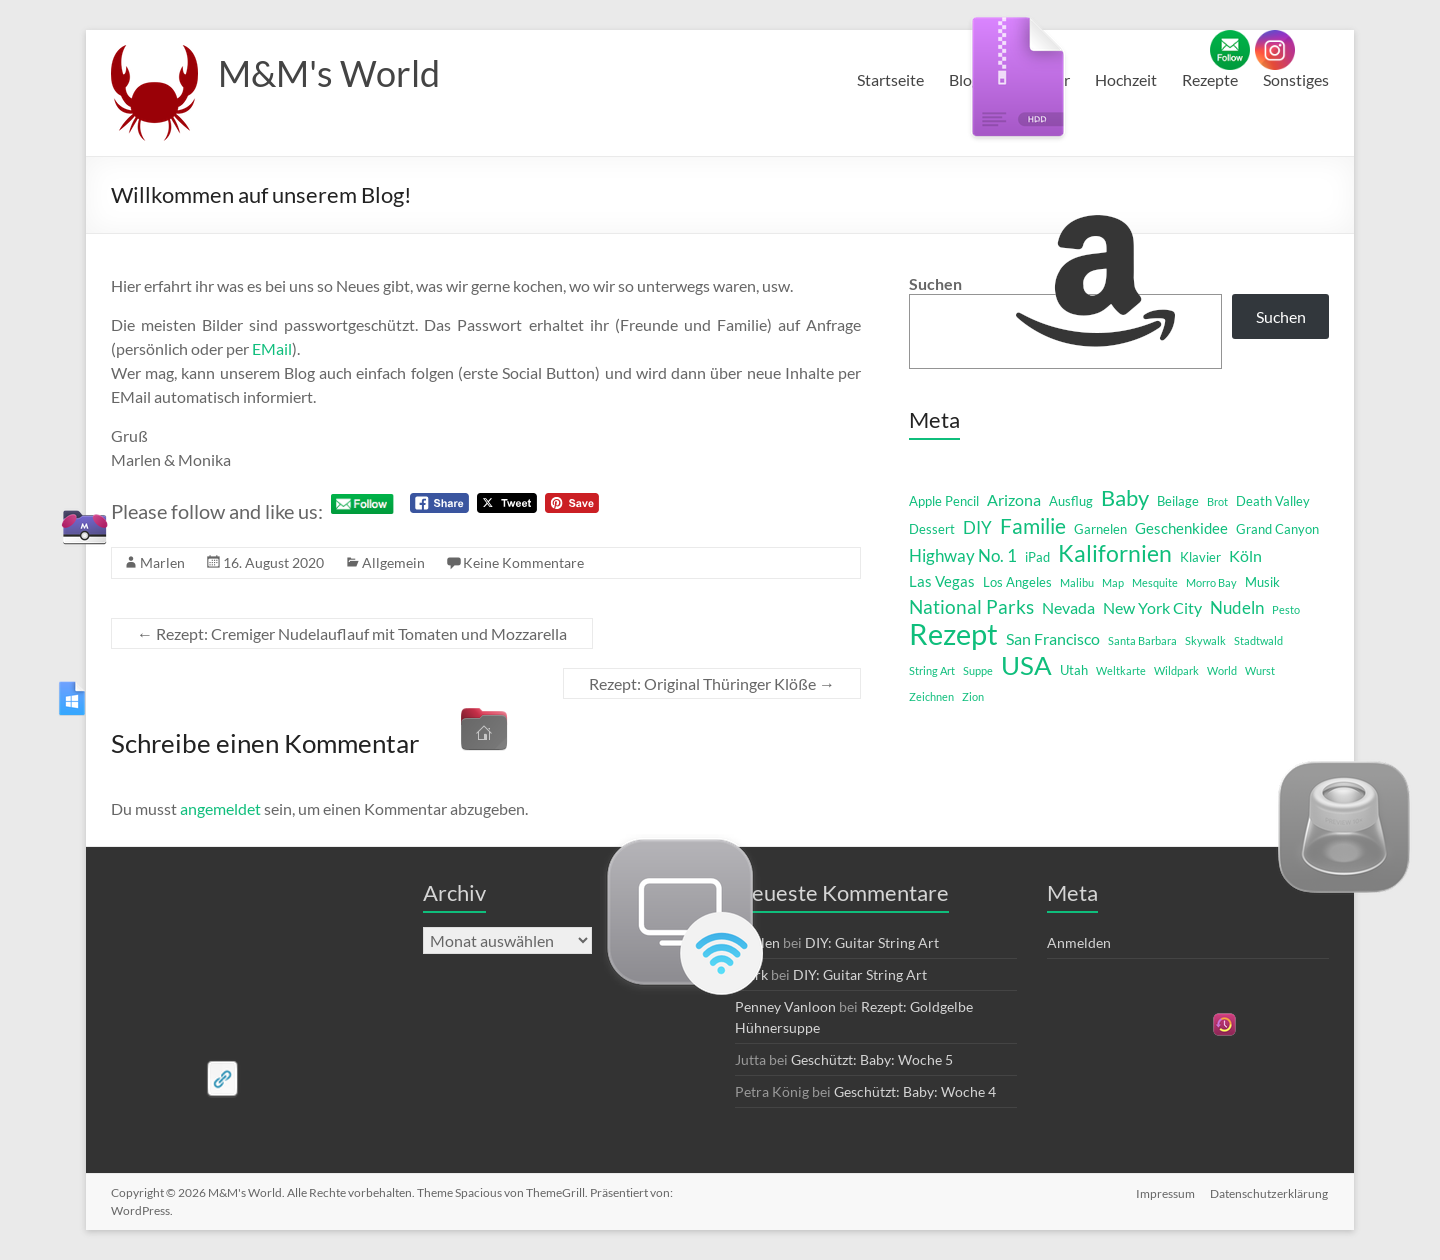  I want to click on folder containing pokémon master ball images or assets, so click(84, 528).